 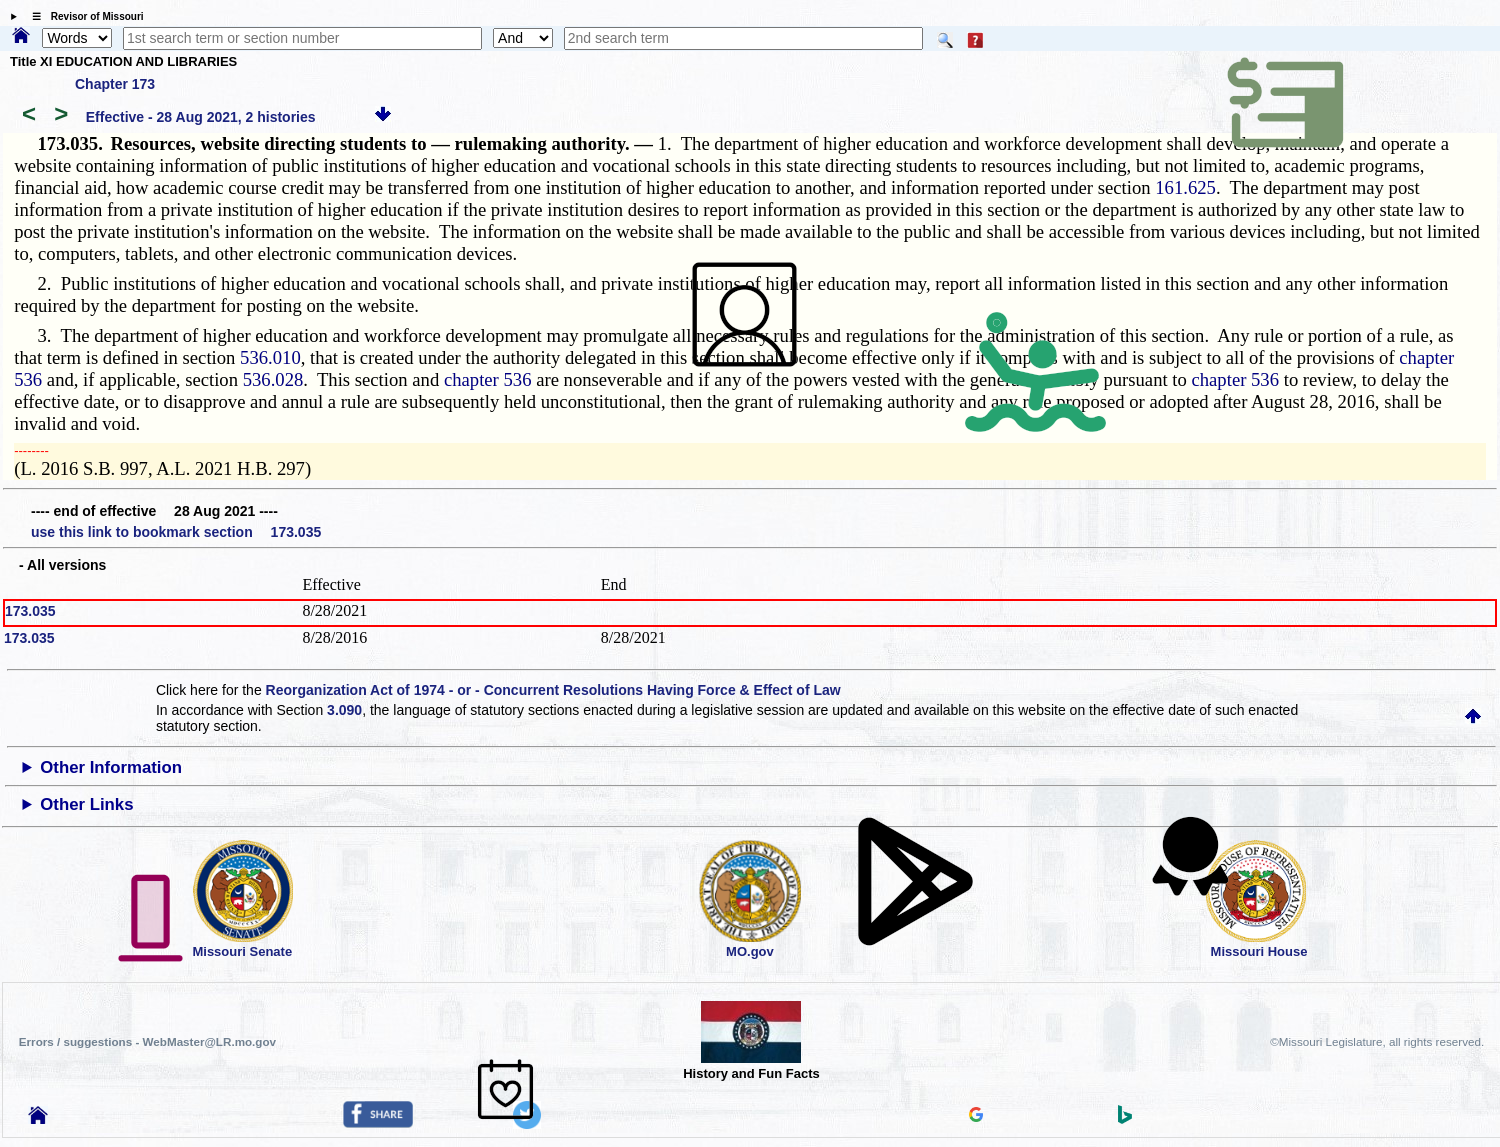 What do you see at coordinates (1035, 375) in the screenshot?
I see `water polo sport activity` at bounding box center [1035, 375].